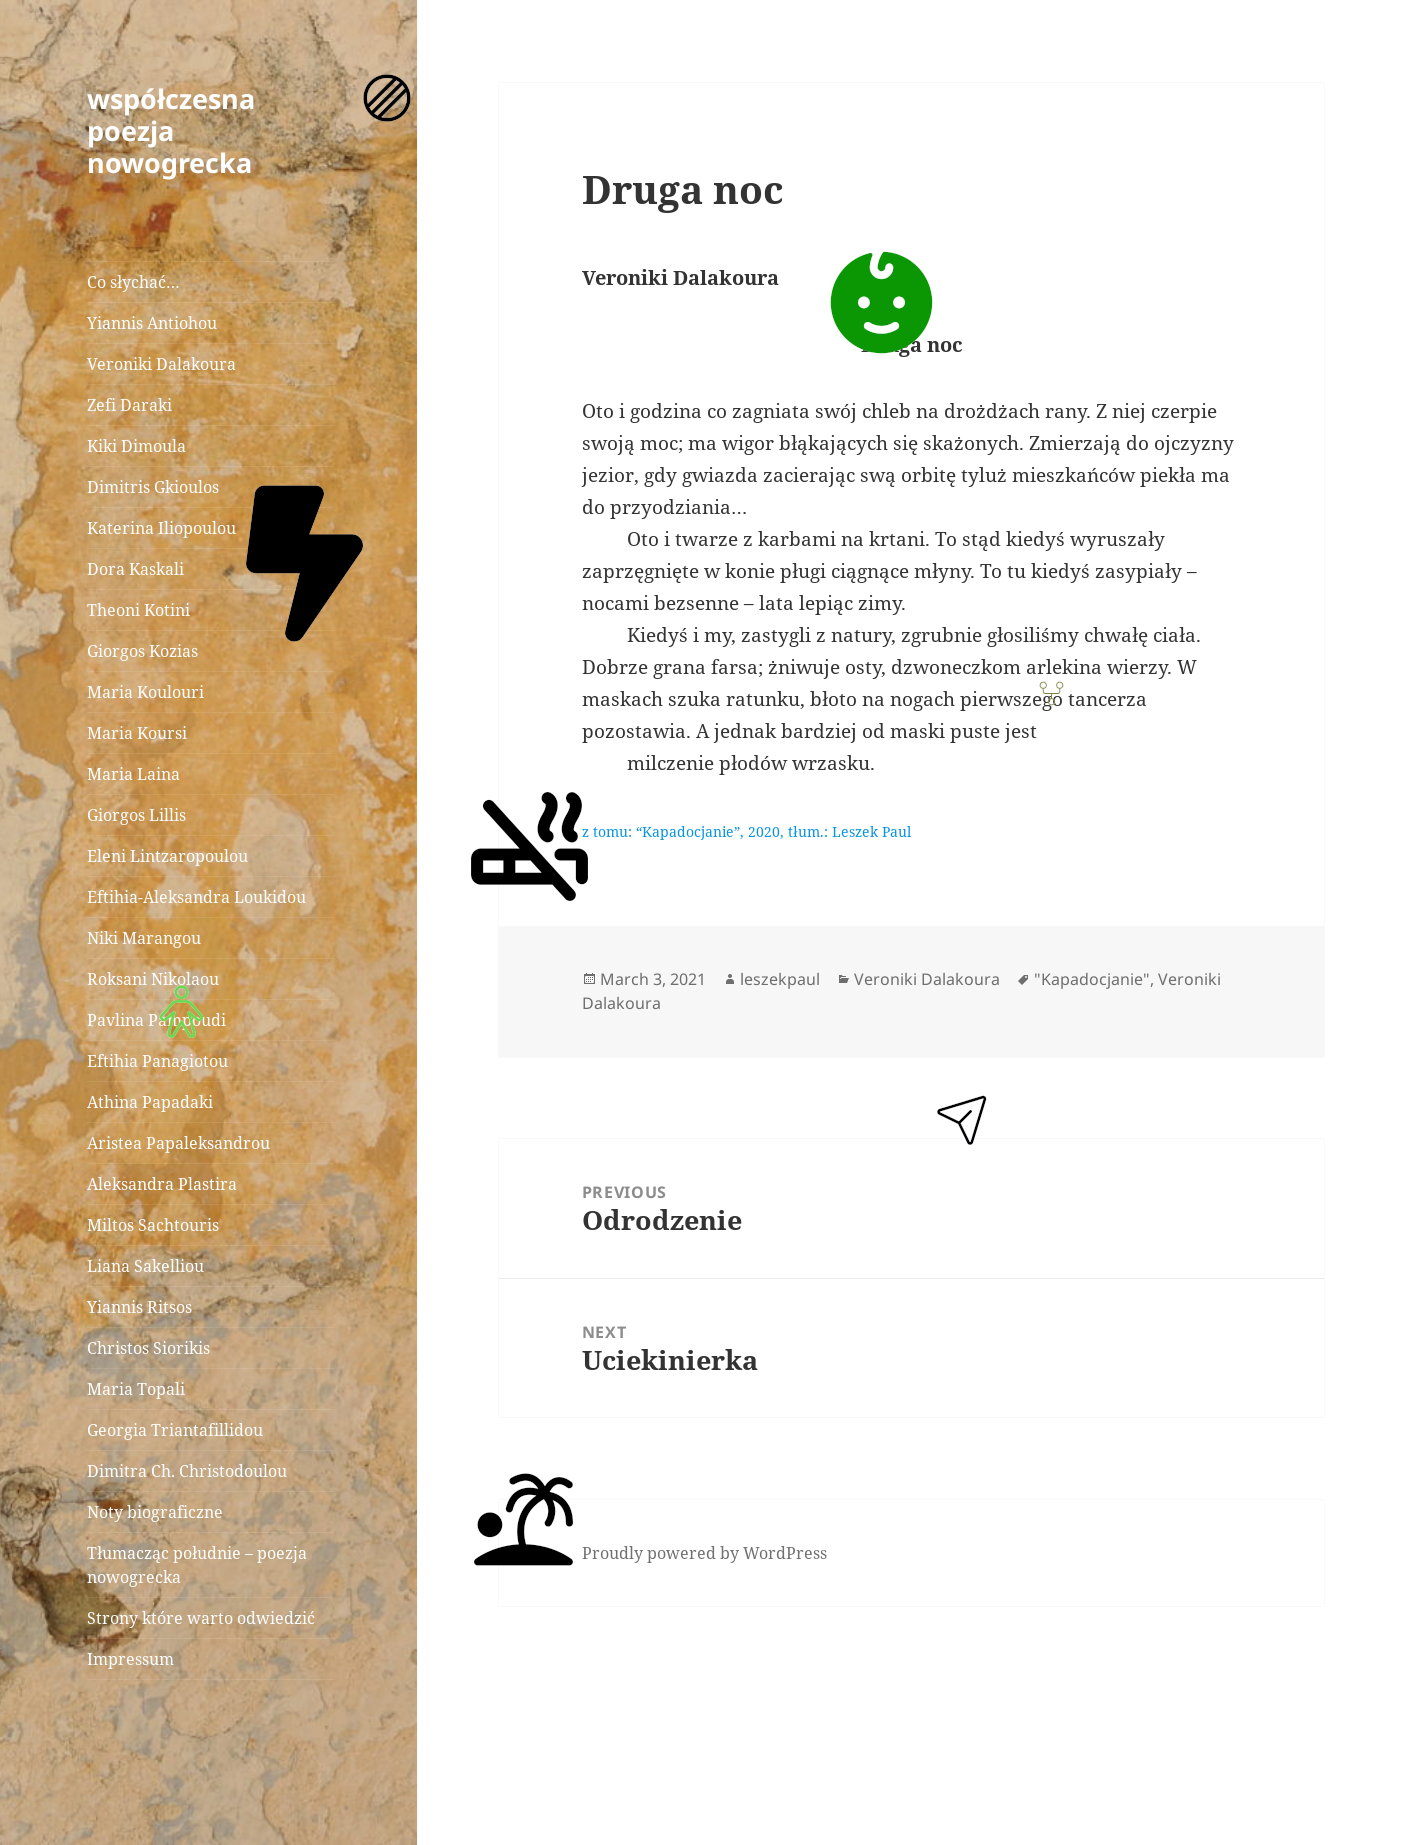  I want to click on indicates restricted or prohibited action, so click(387, 98).